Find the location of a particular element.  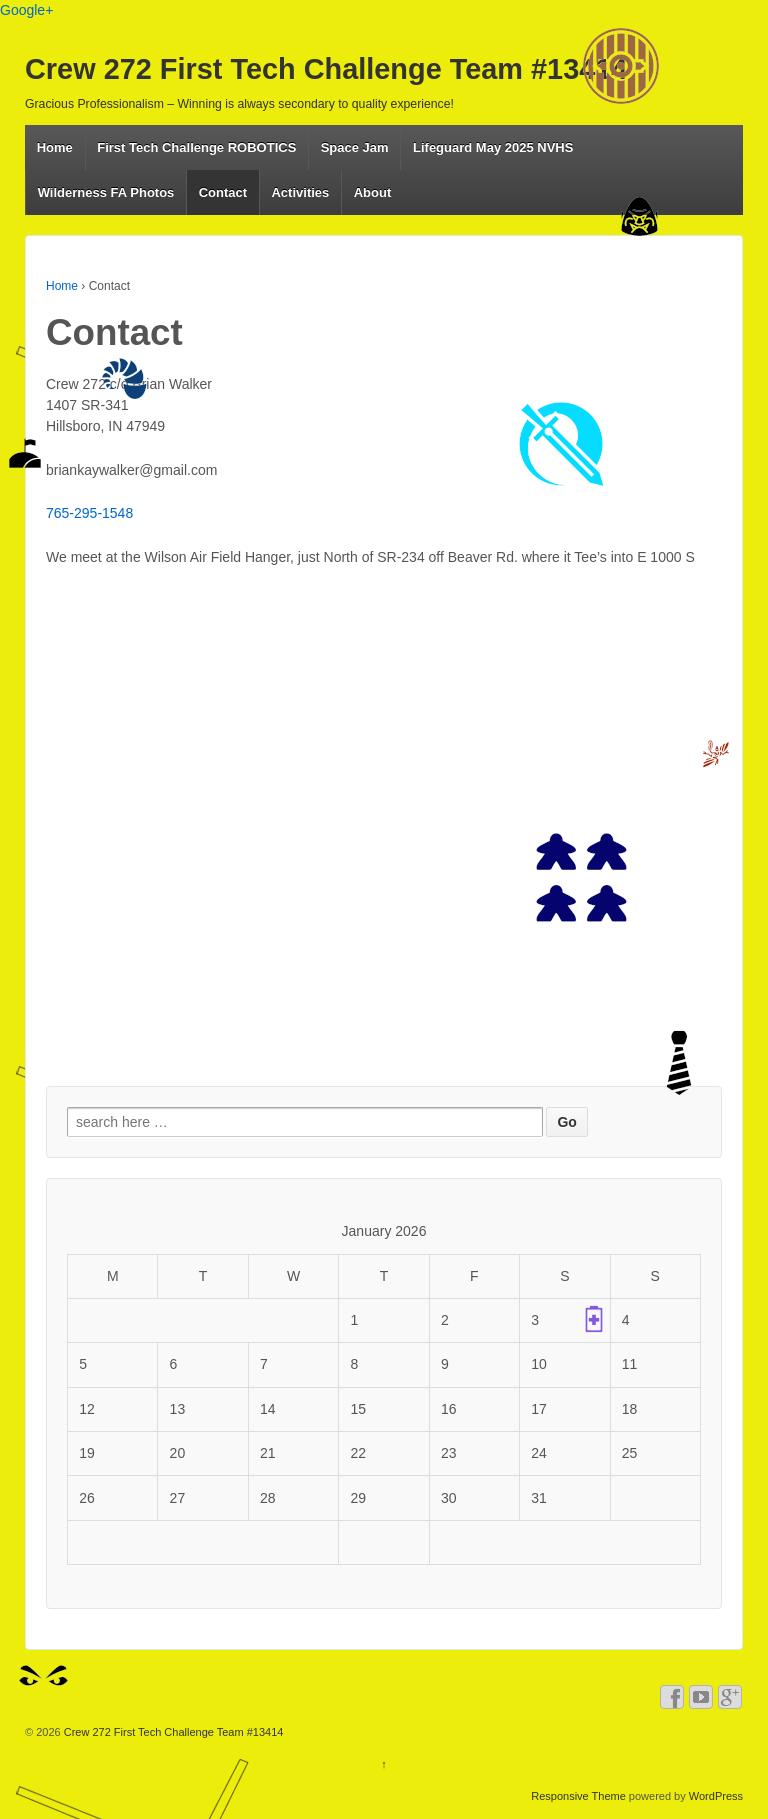

access cooking or food preparation menu is located at coordinates (124, 379).